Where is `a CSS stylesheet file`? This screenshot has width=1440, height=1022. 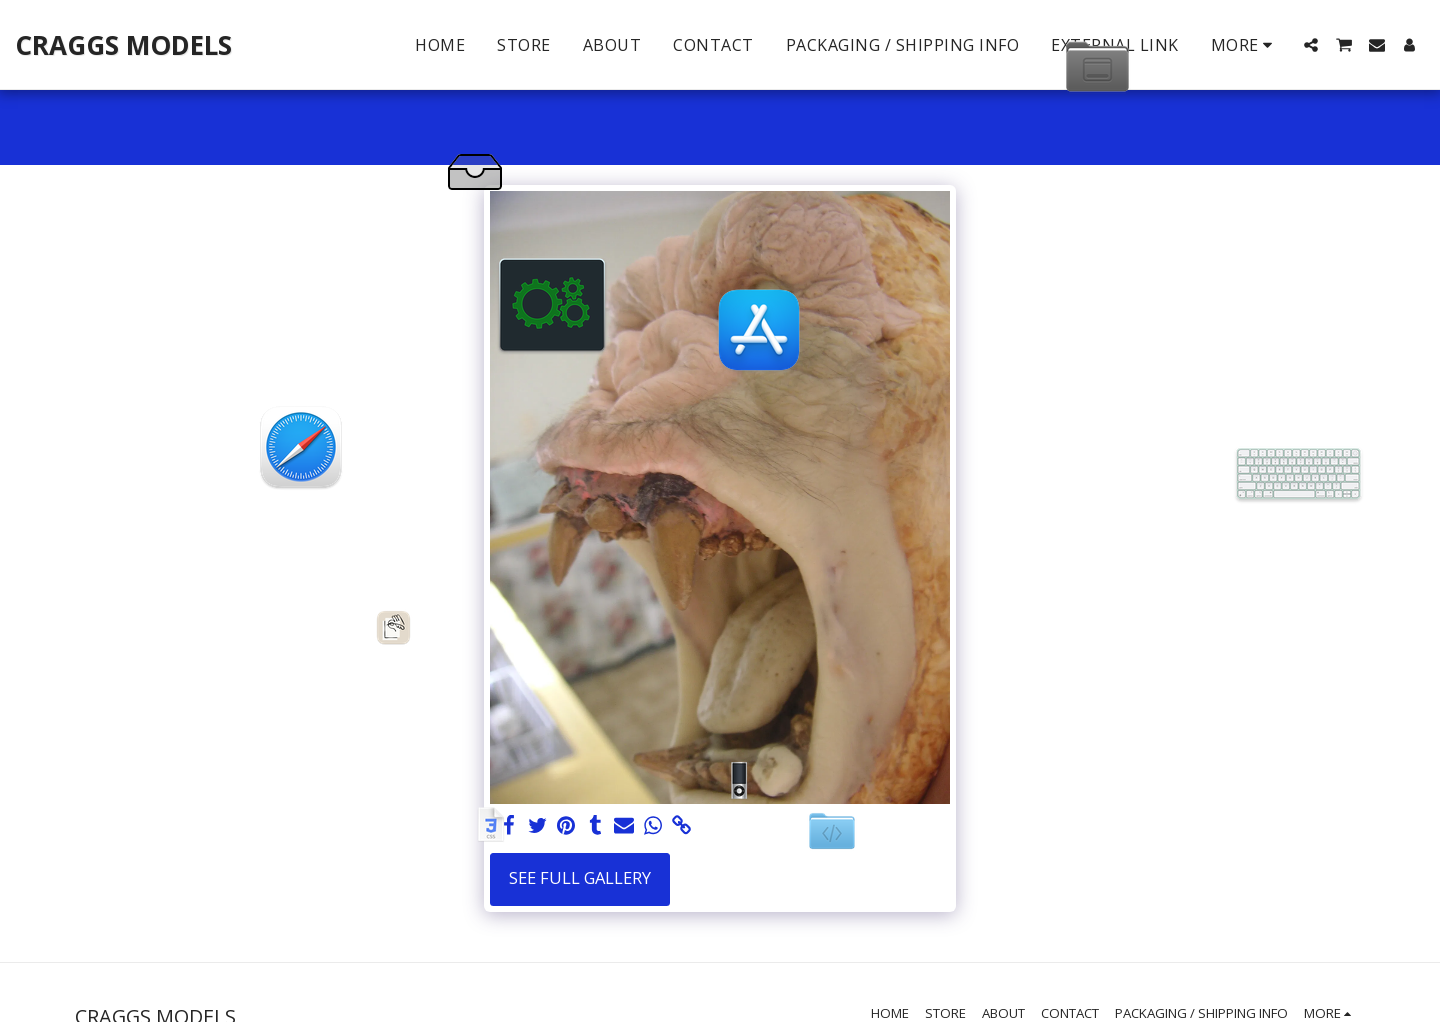
a CSS stylesheet file is located at coordinates (491, 825).